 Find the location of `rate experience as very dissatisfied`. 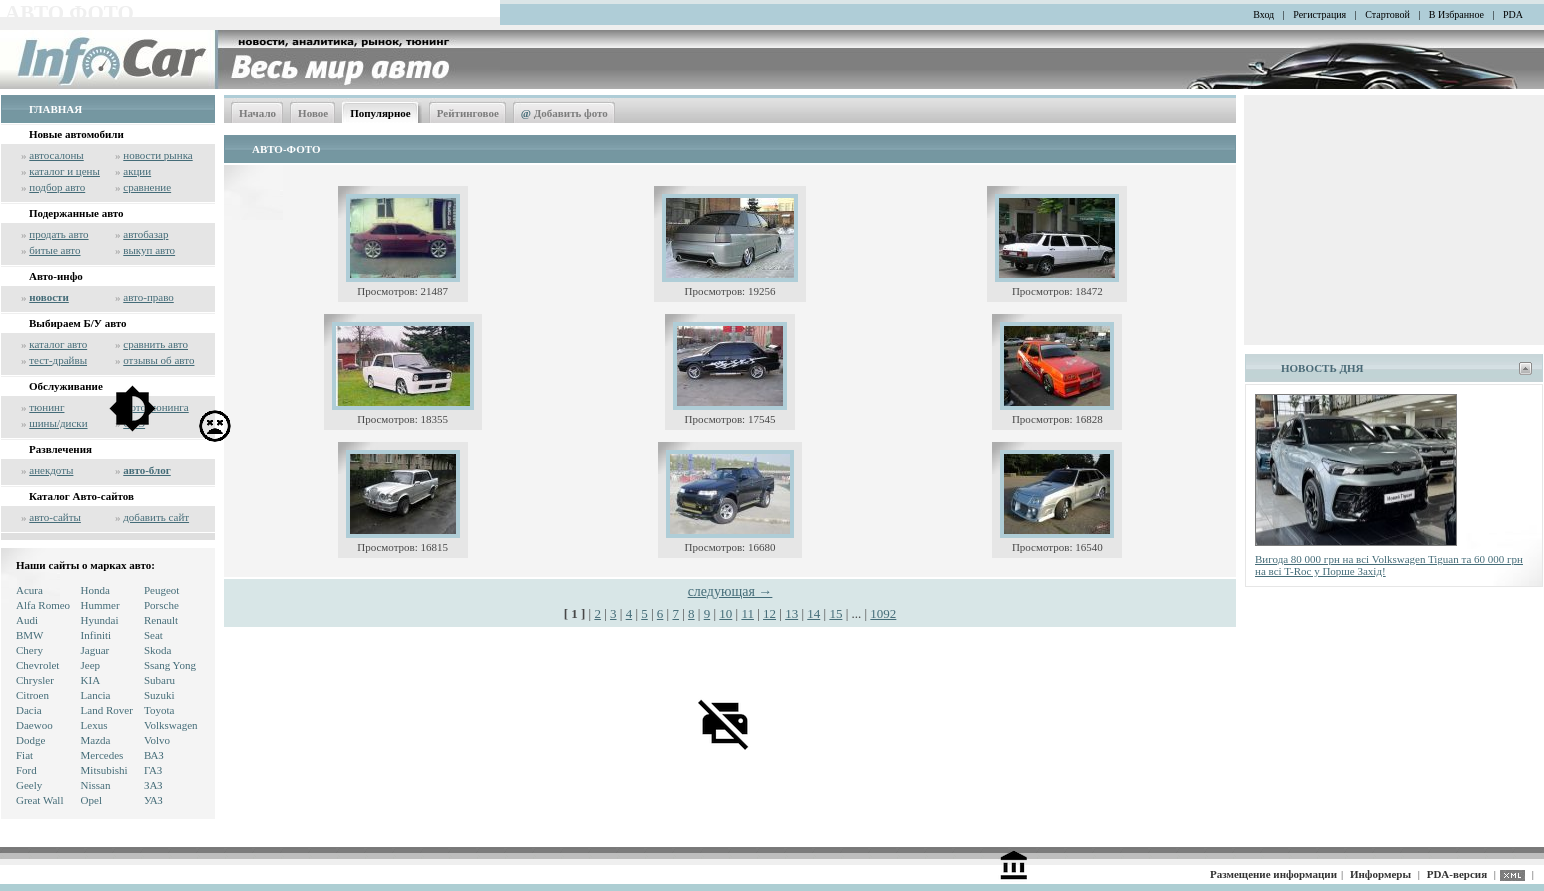

rate experience as very dissatisfied is located at coordinates (215, 426).